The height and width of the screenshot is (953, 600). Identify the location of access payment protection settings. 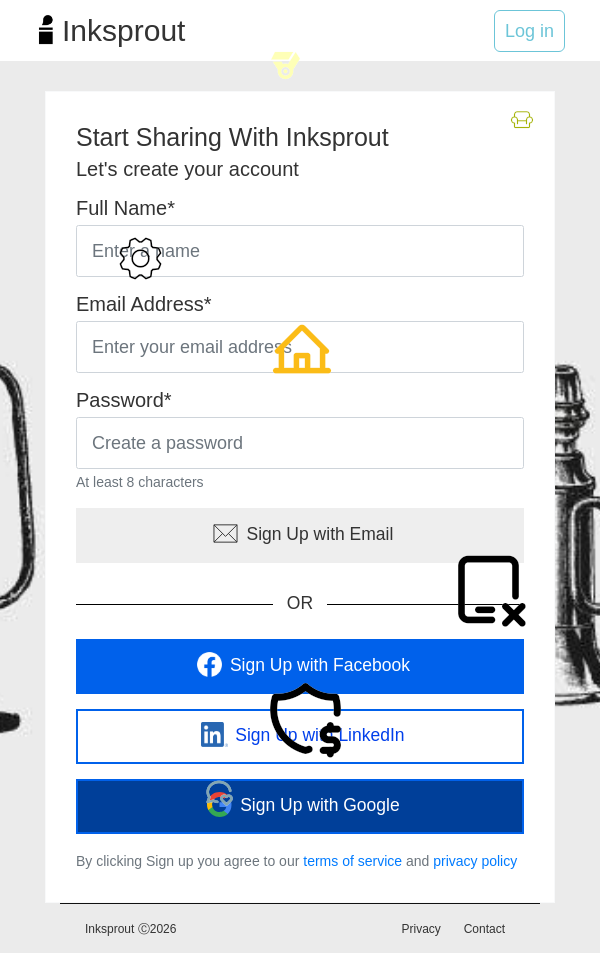
(305, 718).